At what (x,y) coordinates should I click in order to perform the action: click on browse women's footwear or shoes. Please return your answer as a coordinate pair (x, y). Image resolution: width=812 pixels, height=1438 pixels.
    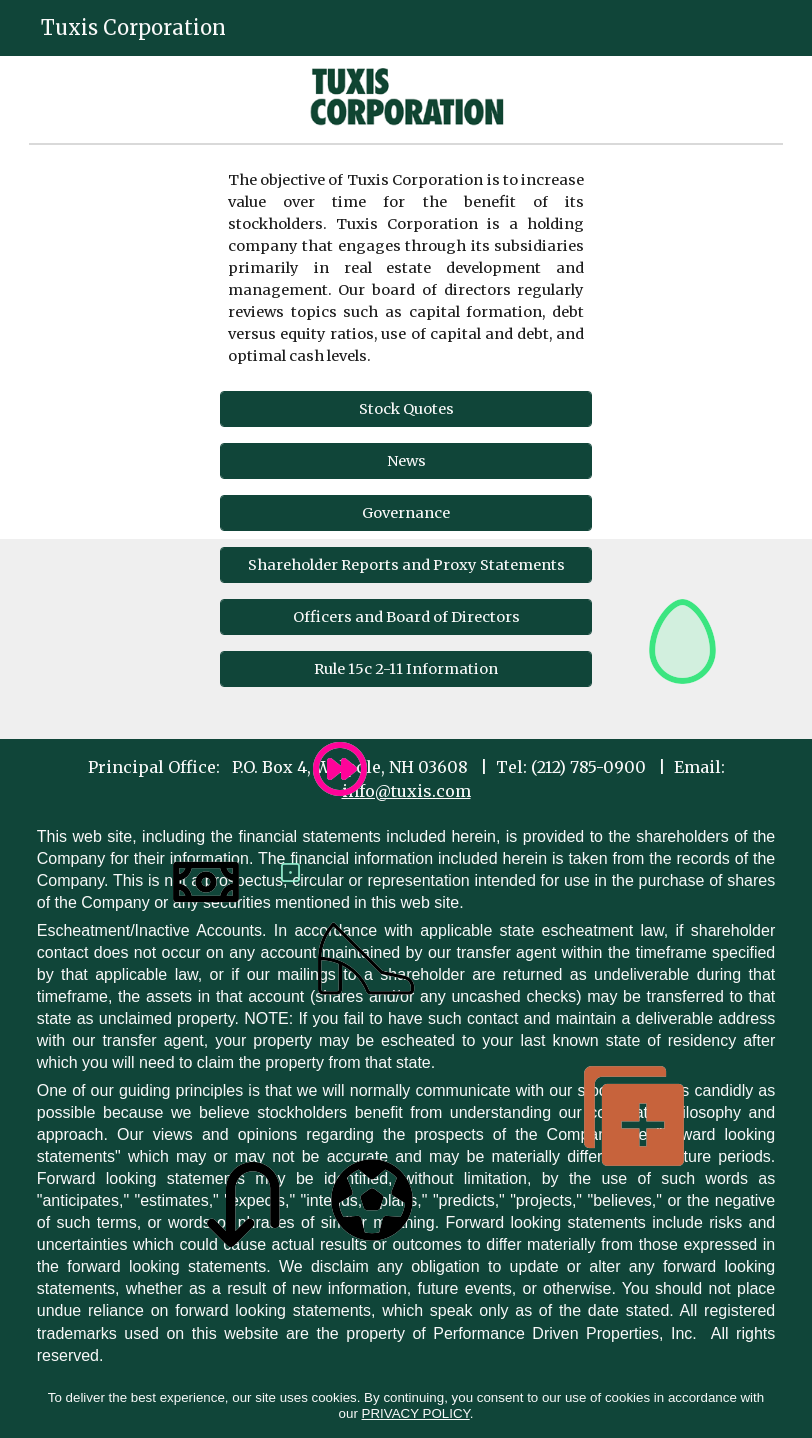
    Looking at the image, I should click on (361, 962).